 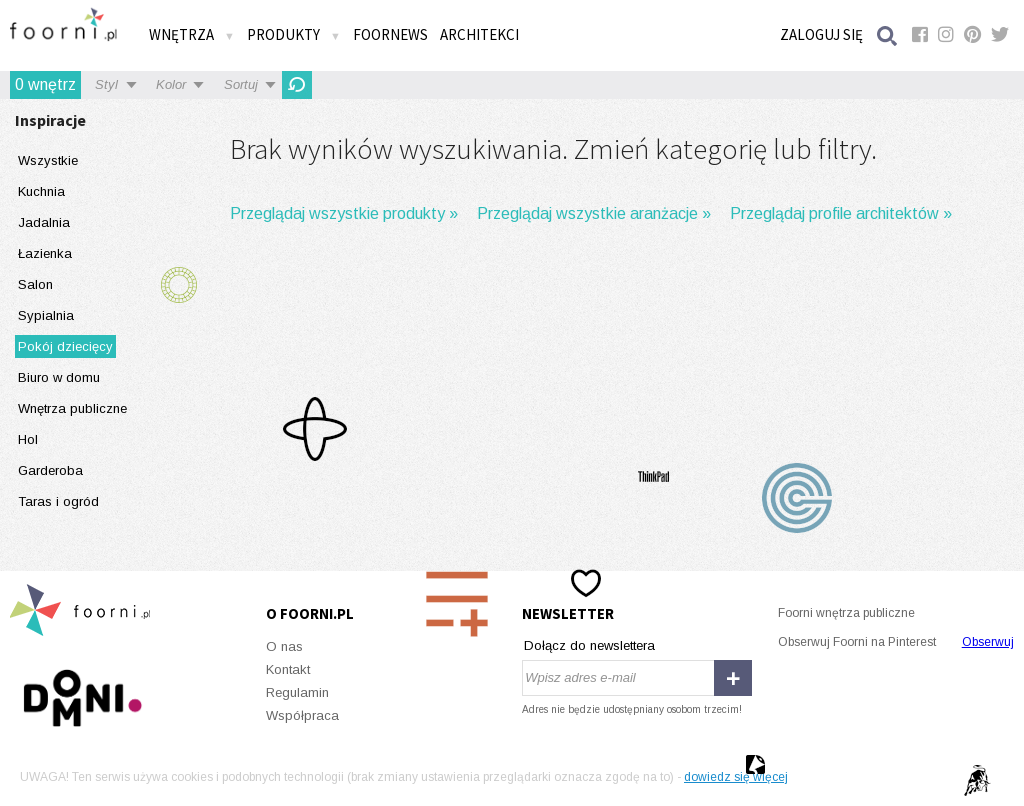 I want to click on link to sessionize speaker profile, so click(x=755, y=764).